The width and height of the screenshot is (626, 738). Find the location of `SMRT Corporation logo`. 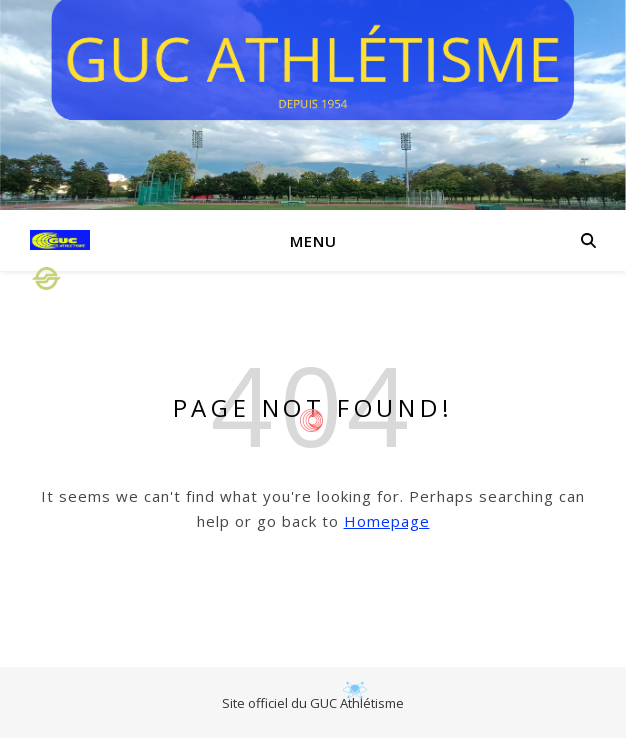

SMRT Corporation logo is located at coordinates (46, 278).